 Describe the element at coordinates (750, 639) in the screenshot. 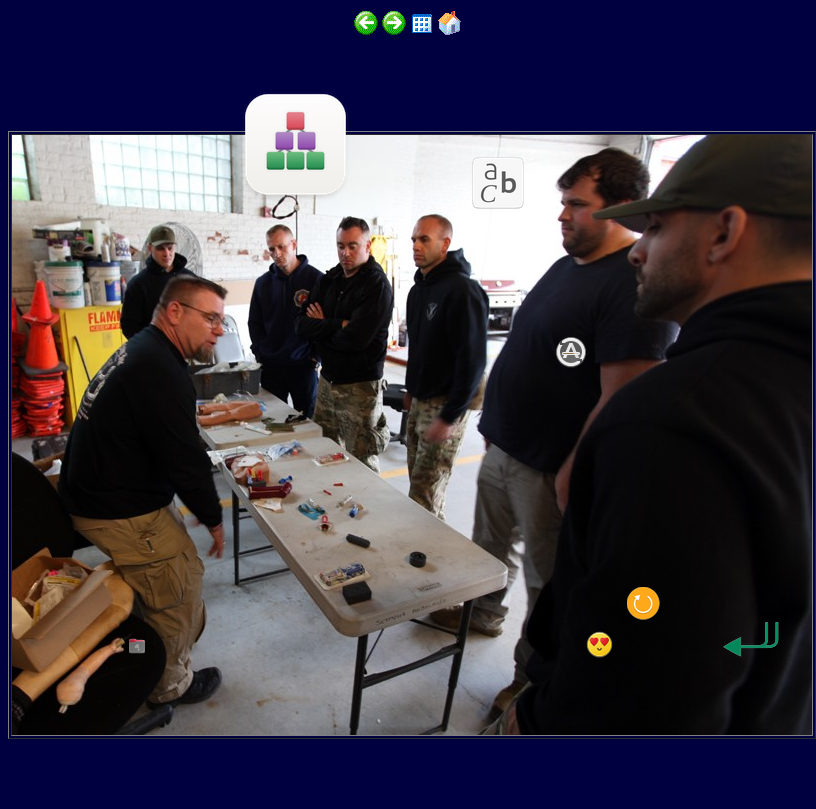

I see `reply to all recipients of an email` at that location.